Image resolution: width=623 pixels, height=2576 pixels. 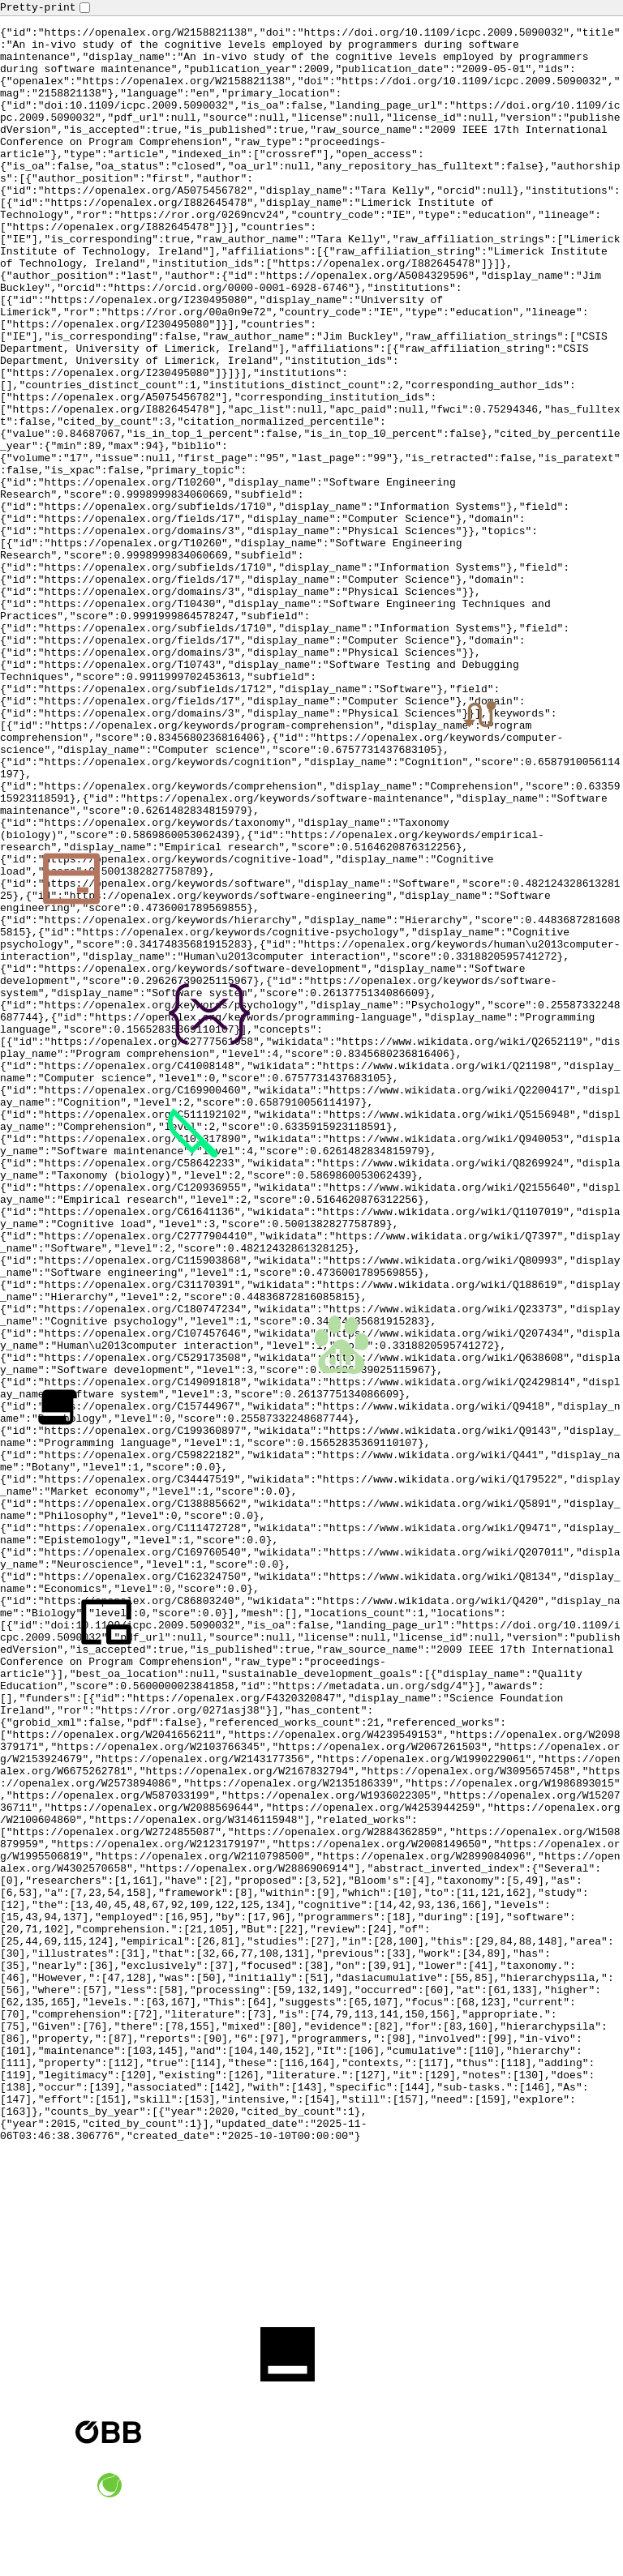 What do you see at coordinates (108, 2432) in the screenshot?
I see `navigate to ÖBB austrian railway services` at bounding box center [108, 2432].